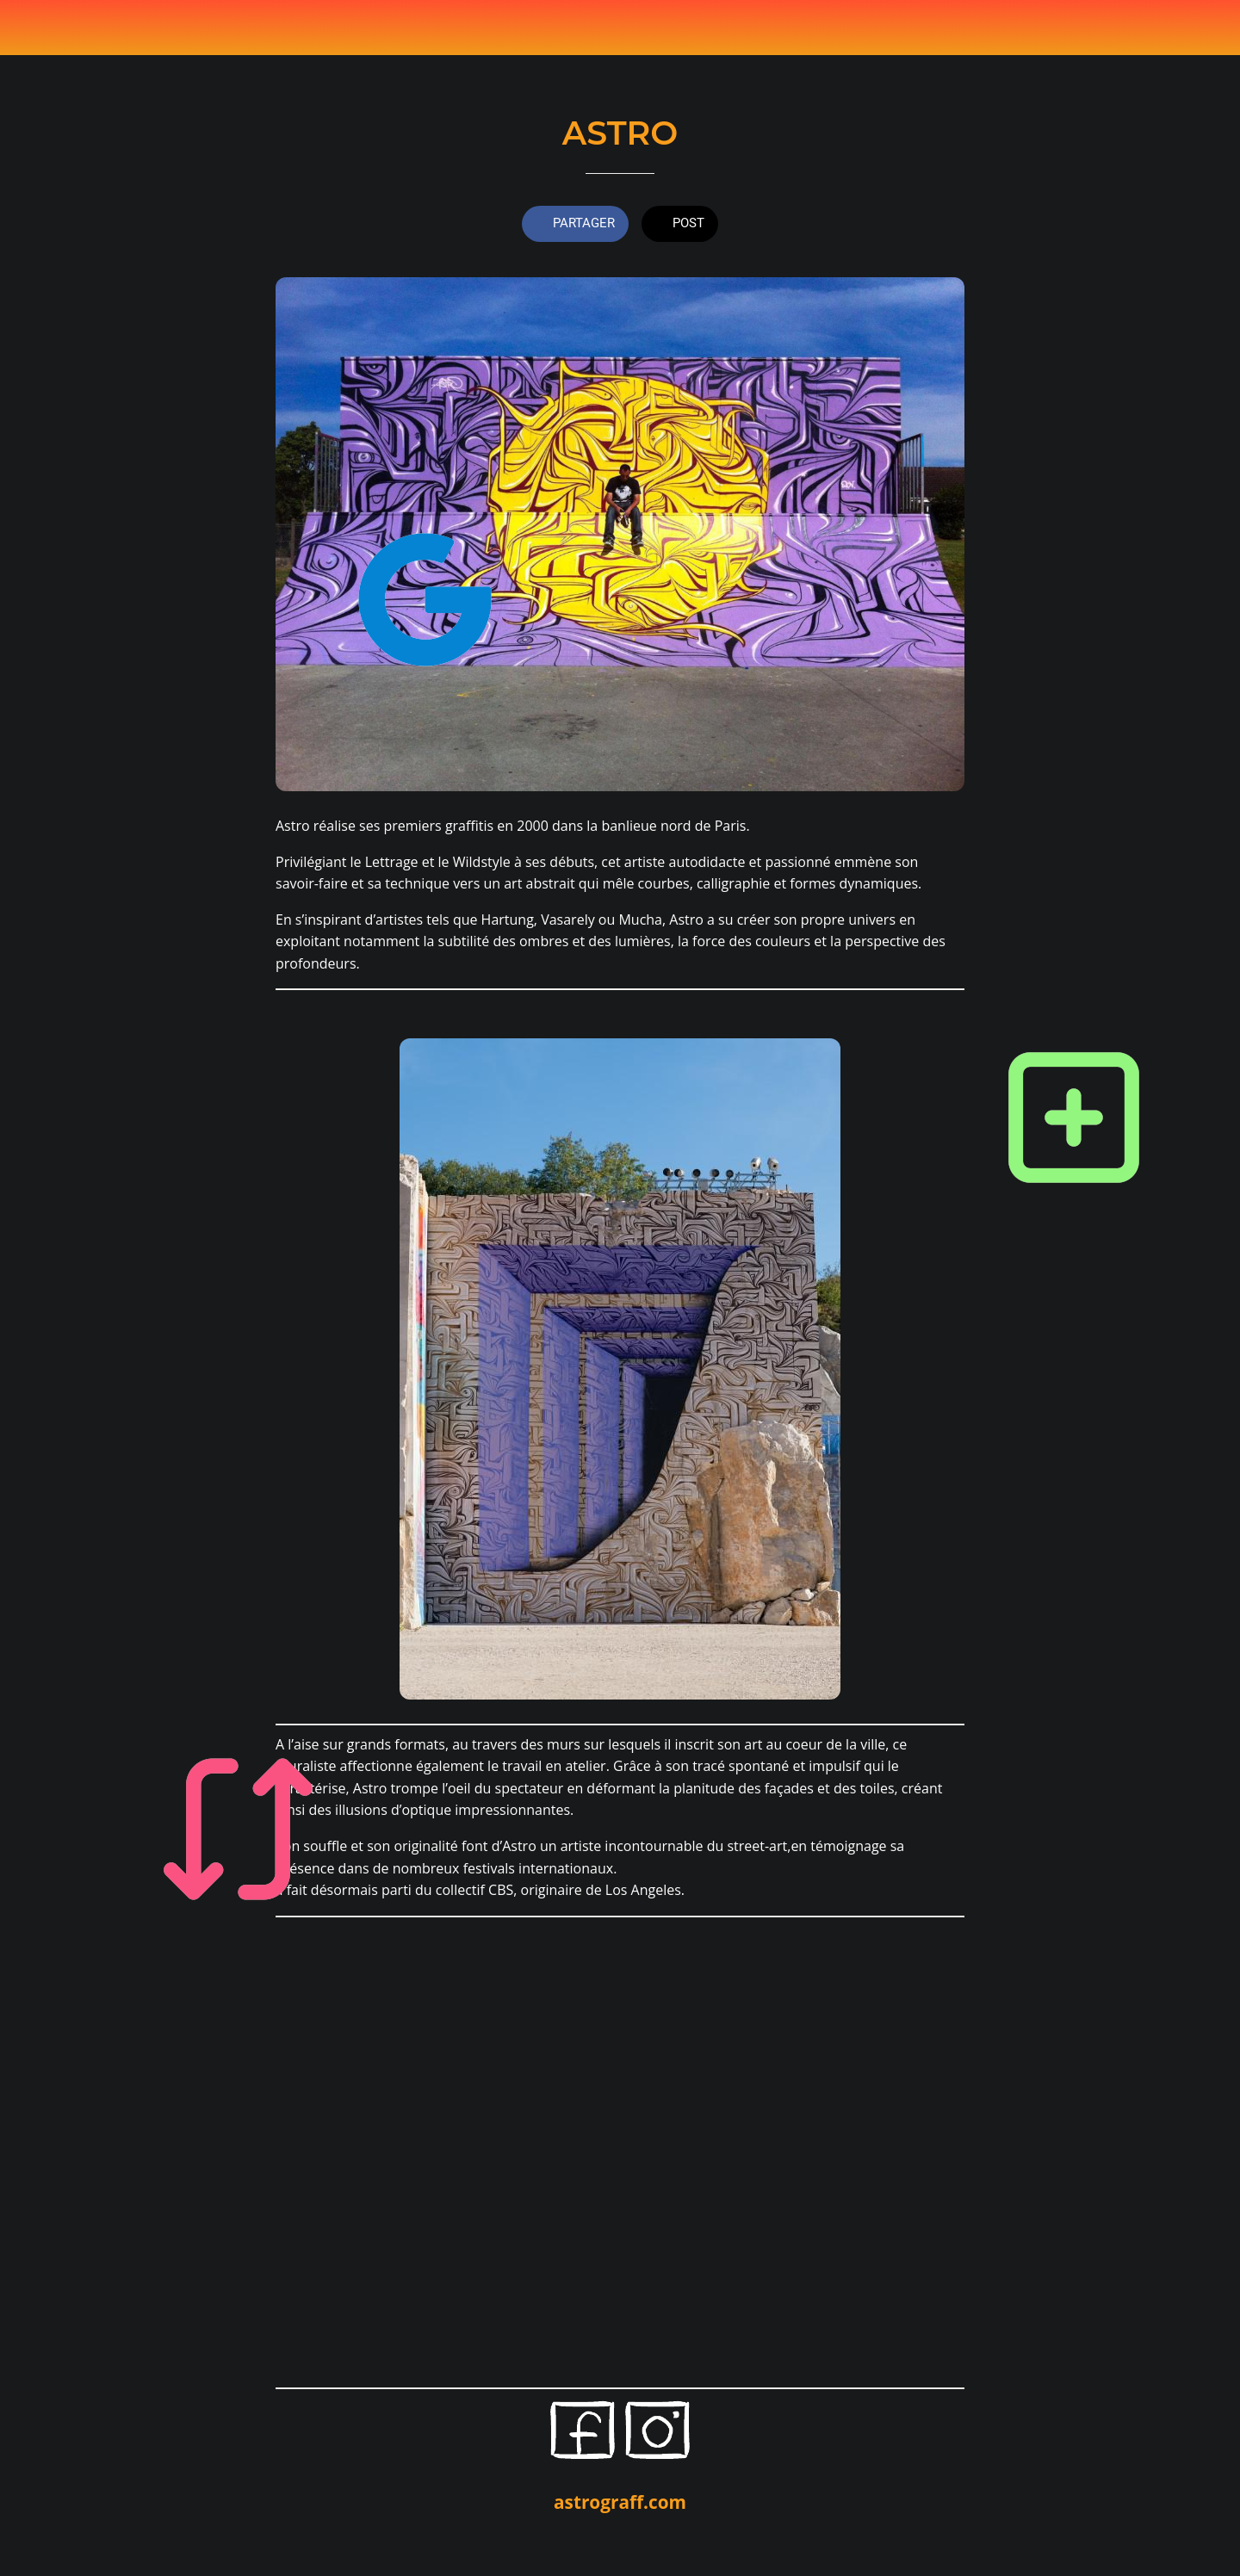 This screenshot has width=1240, height=2576. What do you see at coordinates (238, 1829) in the screenshot?
I see `flip or mirror content horizontally` at bounding box center [238, 1829].